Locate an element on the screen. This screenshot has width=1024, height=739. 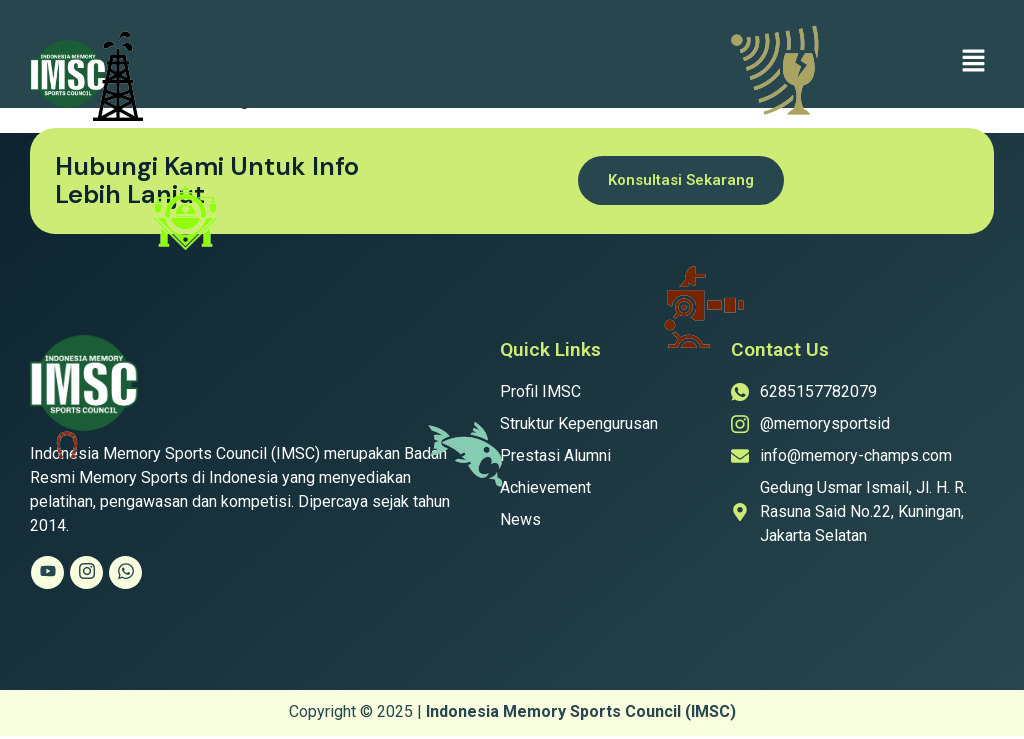
access luck or fortune-related game features is located at coordinates (67, 445).